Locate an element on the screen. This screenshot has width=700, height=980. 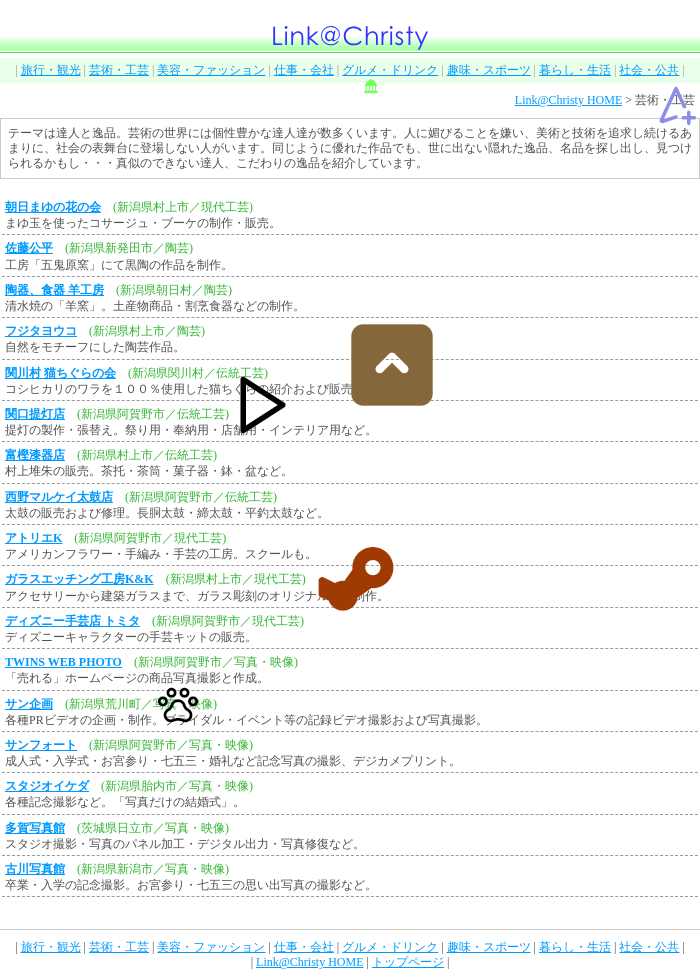
view government or civic services is located at coordinates (371, 86).